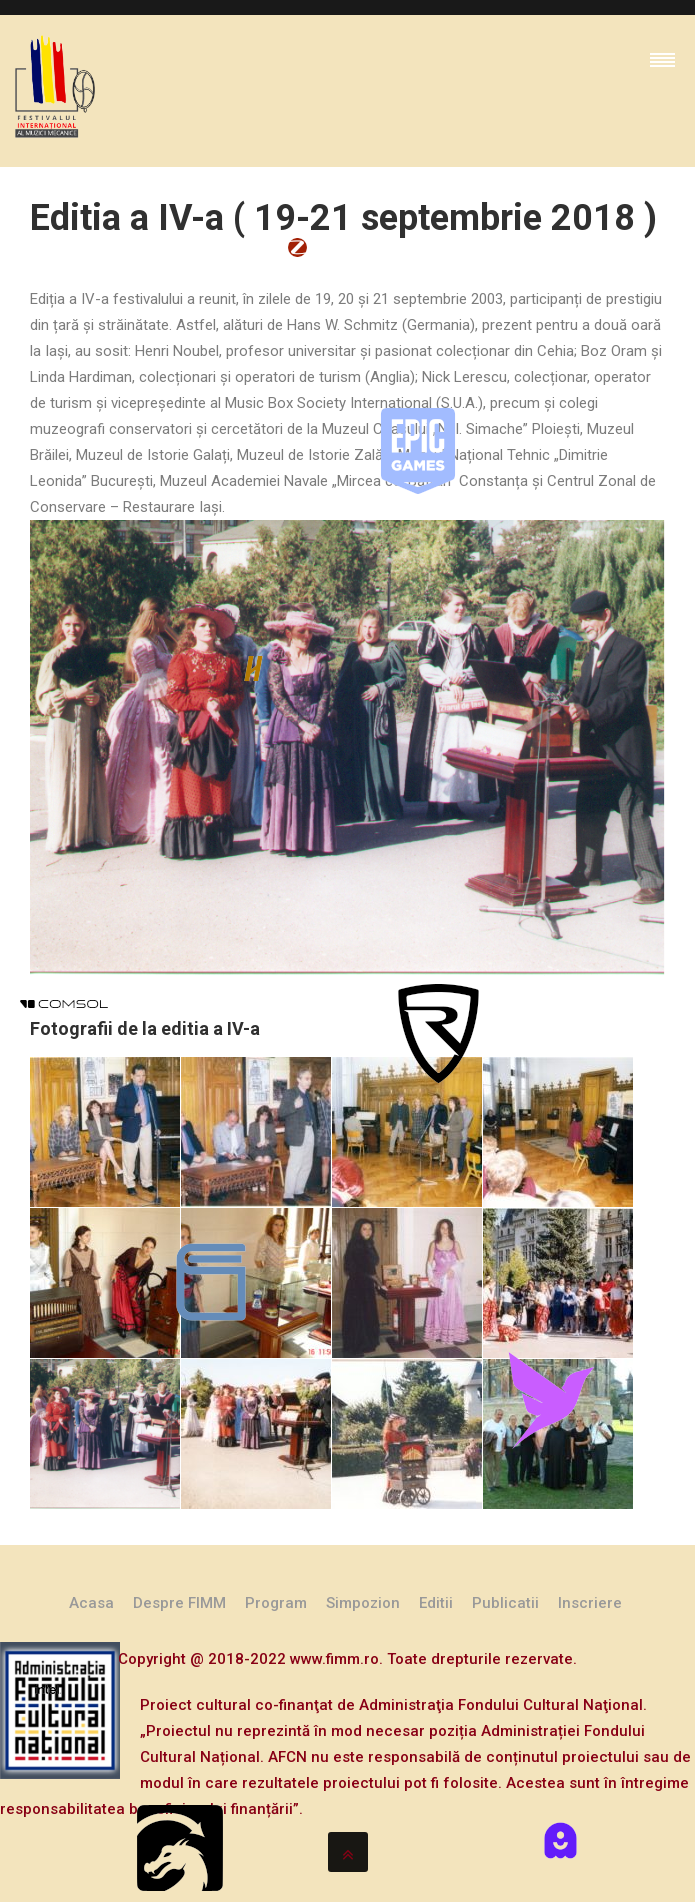 Image resolution: width=695 pixels, height=1902 pixels. I want to click on Intel corporation brand logo, so click(48, 1689).